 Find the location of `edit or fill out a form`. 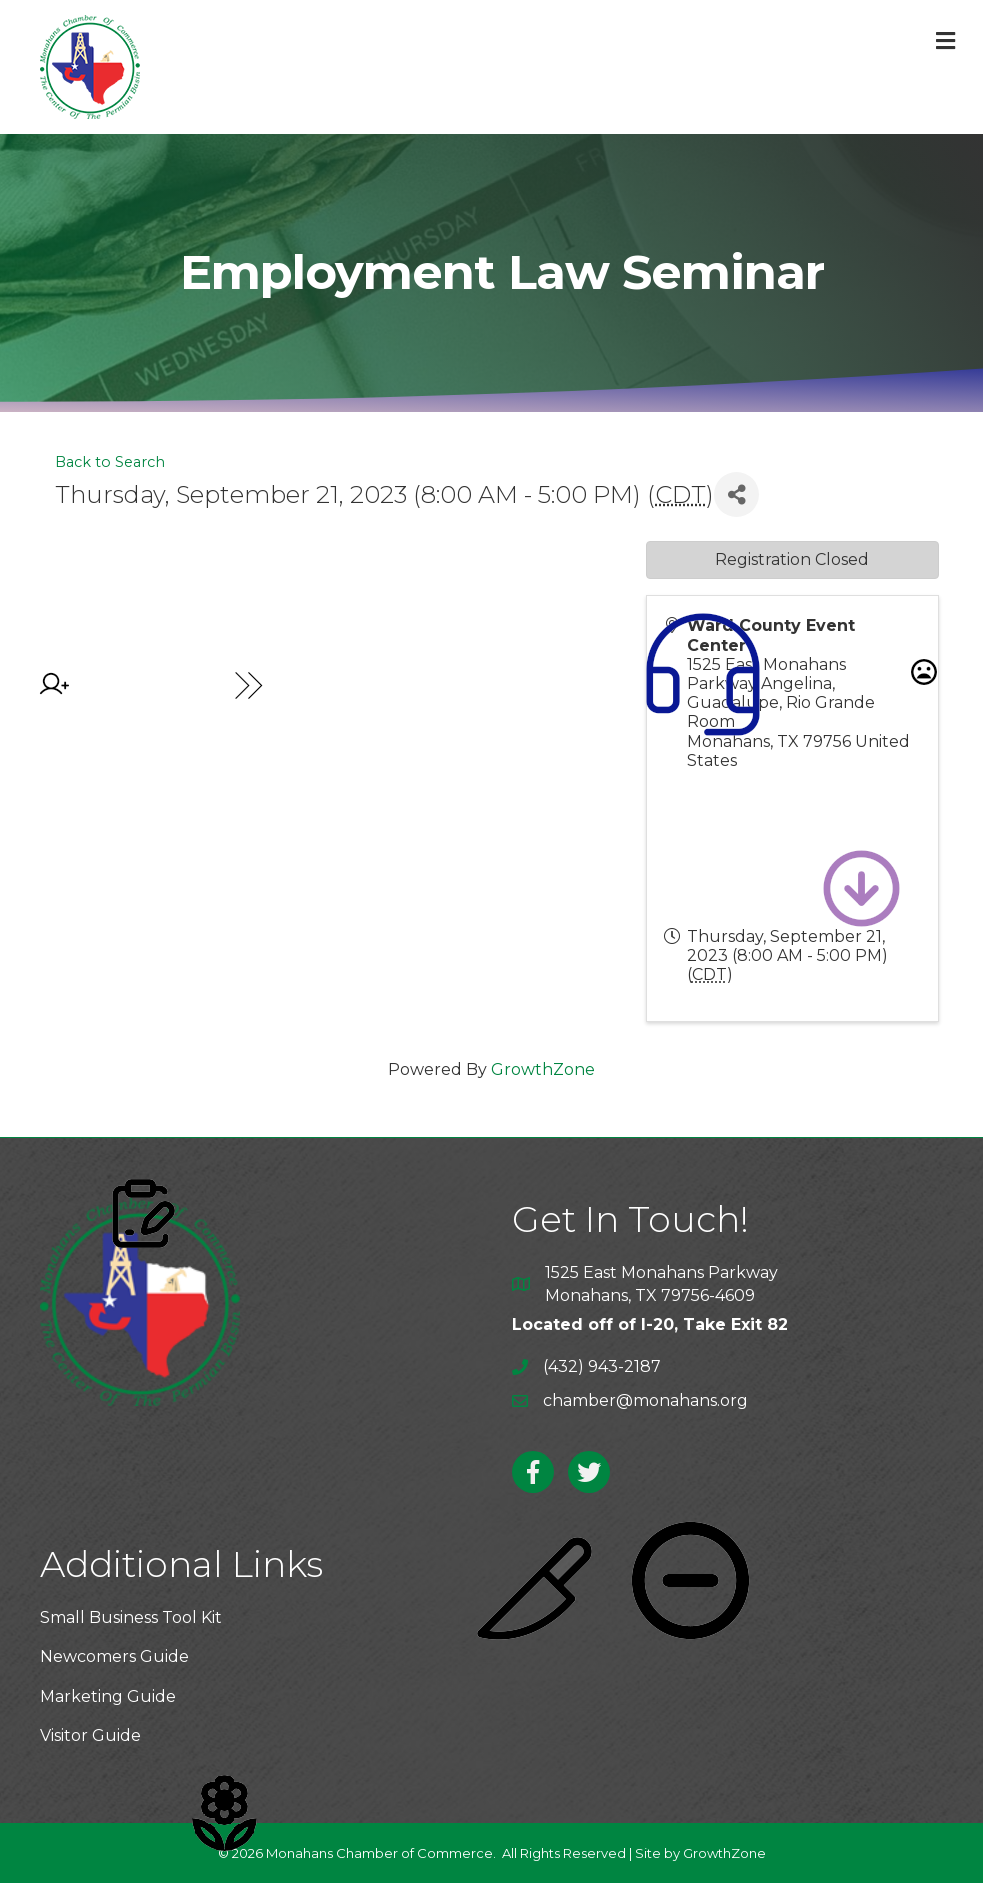

edit or fill out a form is located at coordinates (140, 1213).